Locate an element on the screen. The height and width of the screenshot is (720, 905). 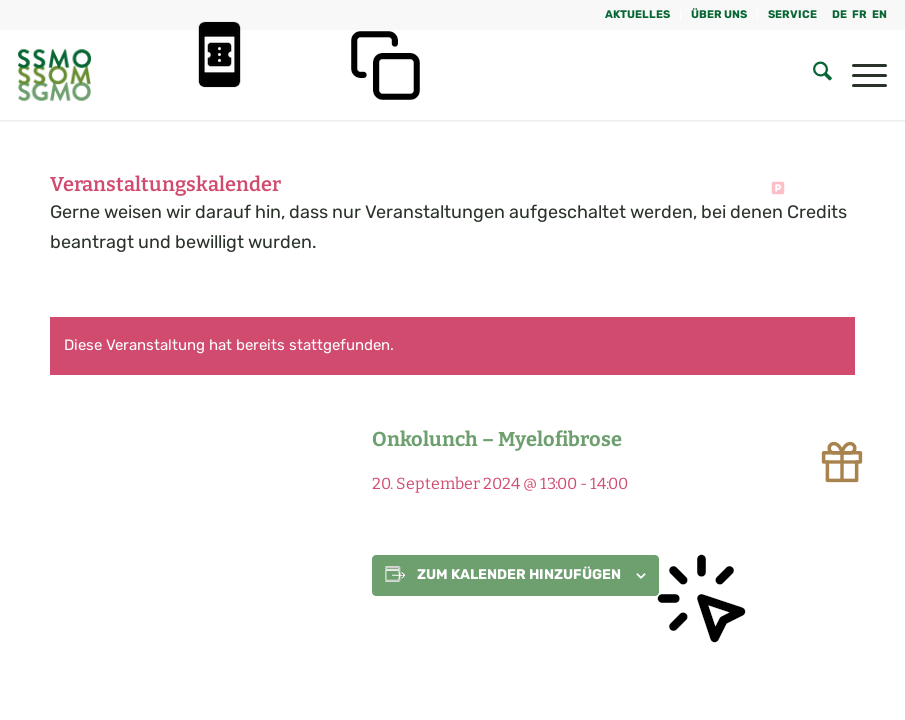
find nearby parking locations is located at coordinates (778, 188).